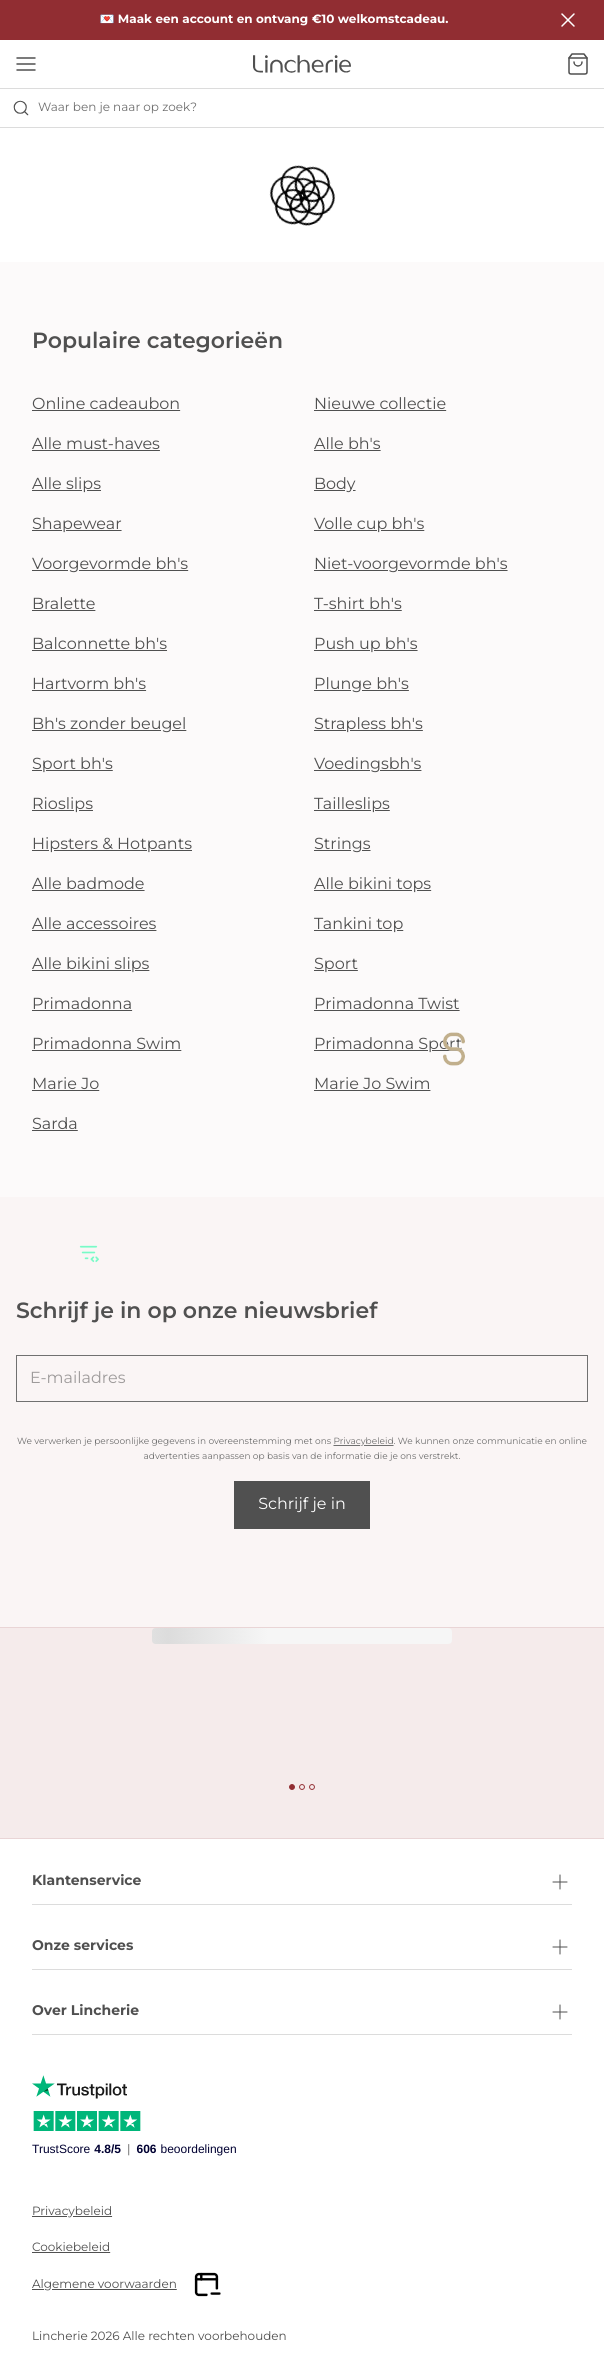 The image size is (604, 2363). What do you see at coordinates (88, 1252) in the screenshot?
I see `filter results by code or script` at bounding box center [88, 1252].